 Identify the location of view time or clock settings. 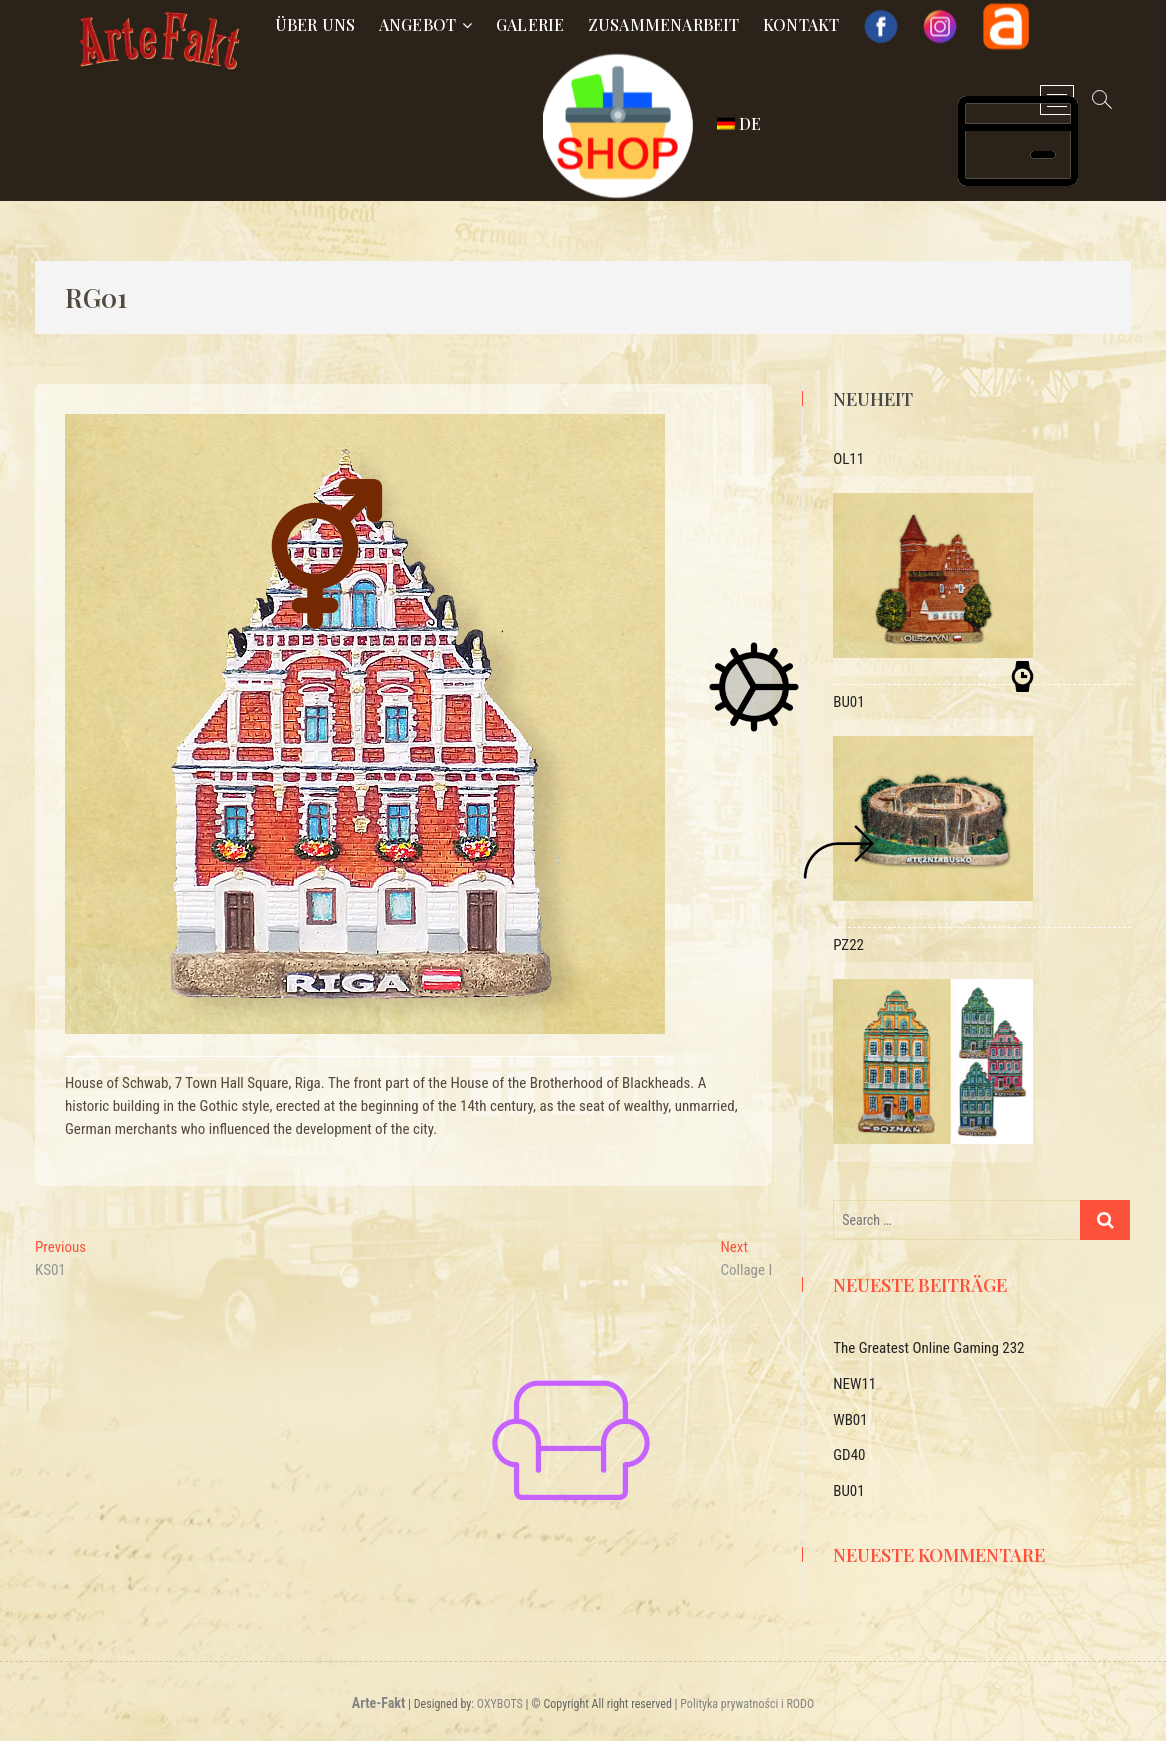
(1022, 676).